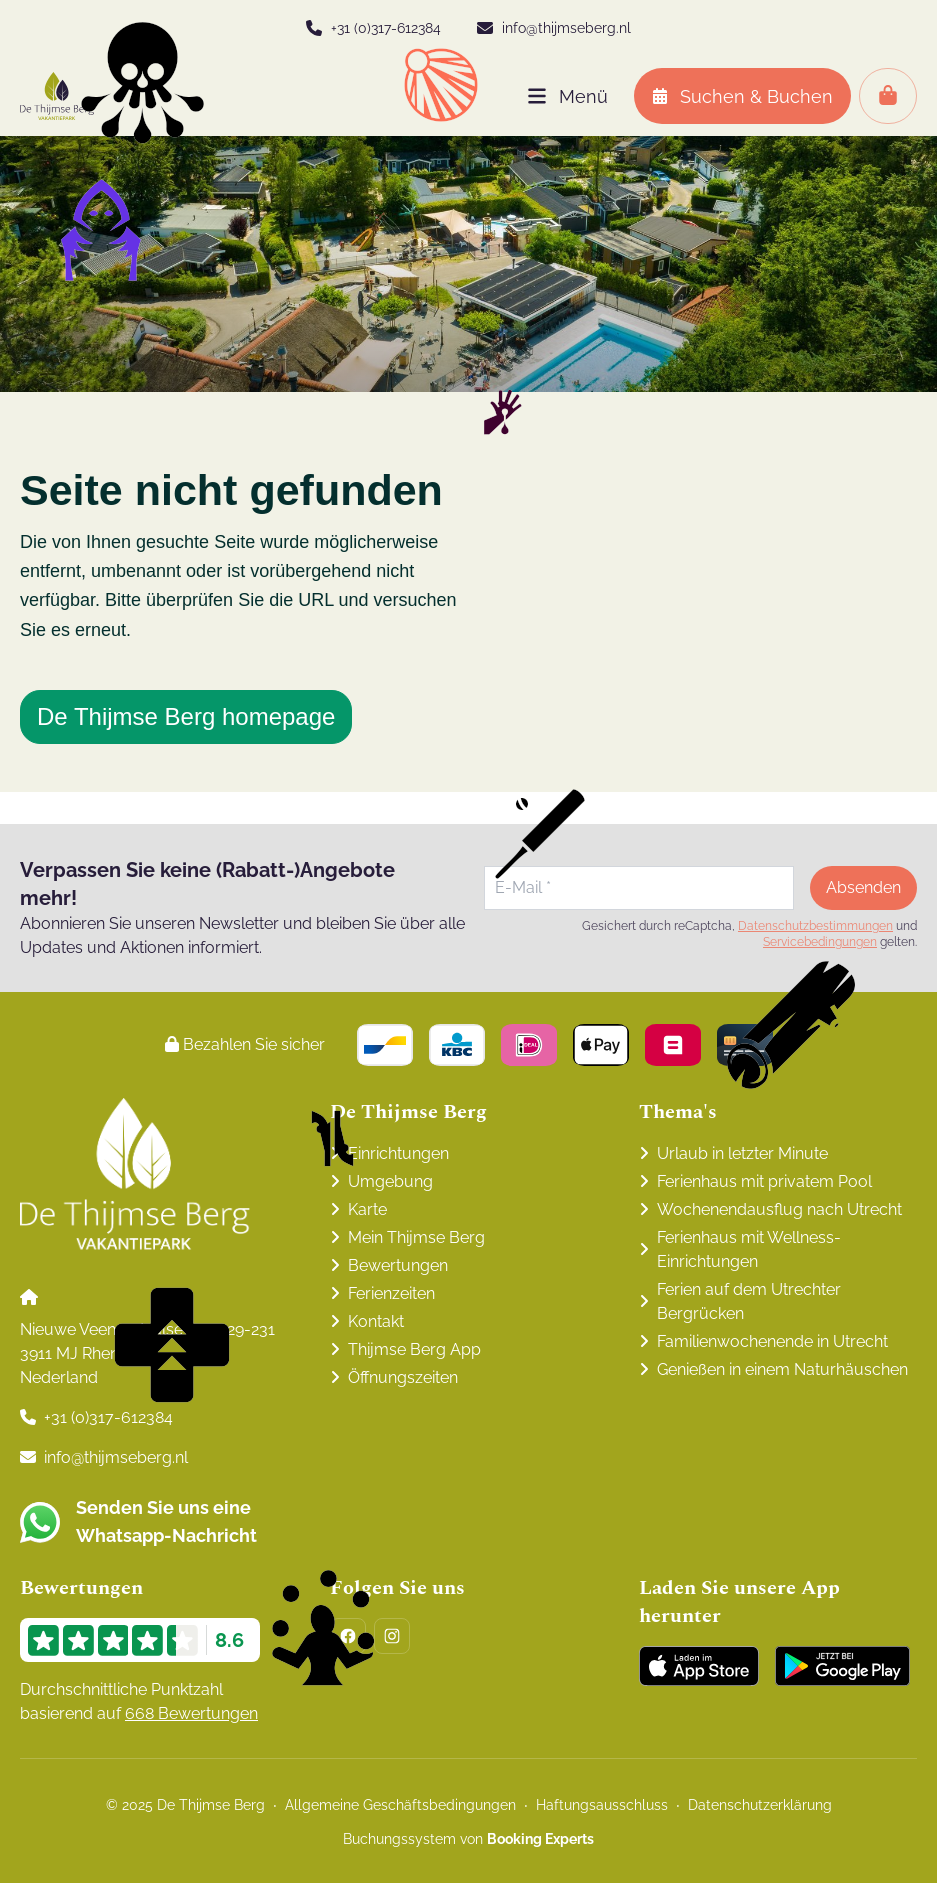  What do you see at coordinates (540, 834) in the screenshot?
I see `access cricket game or sports content` at bounding box center [540, 834].